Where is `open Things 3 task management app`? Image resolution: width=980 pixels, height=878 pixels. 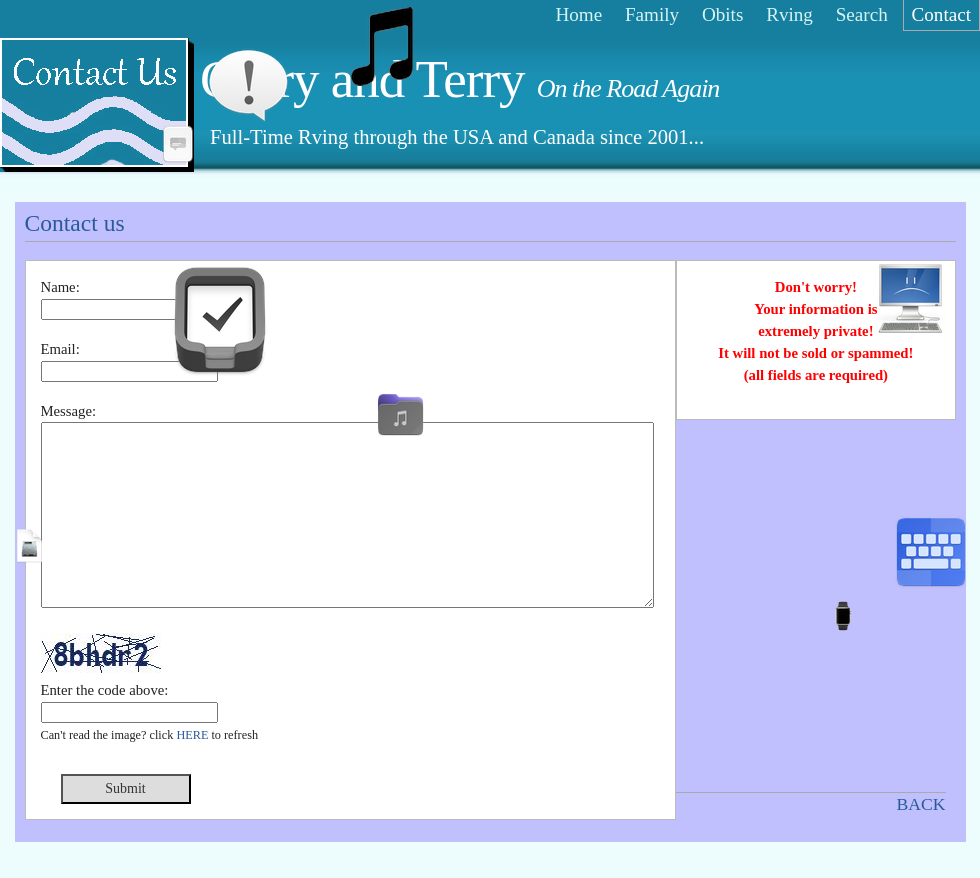
open Things 3 task management app is located at coordinates (220, 320).